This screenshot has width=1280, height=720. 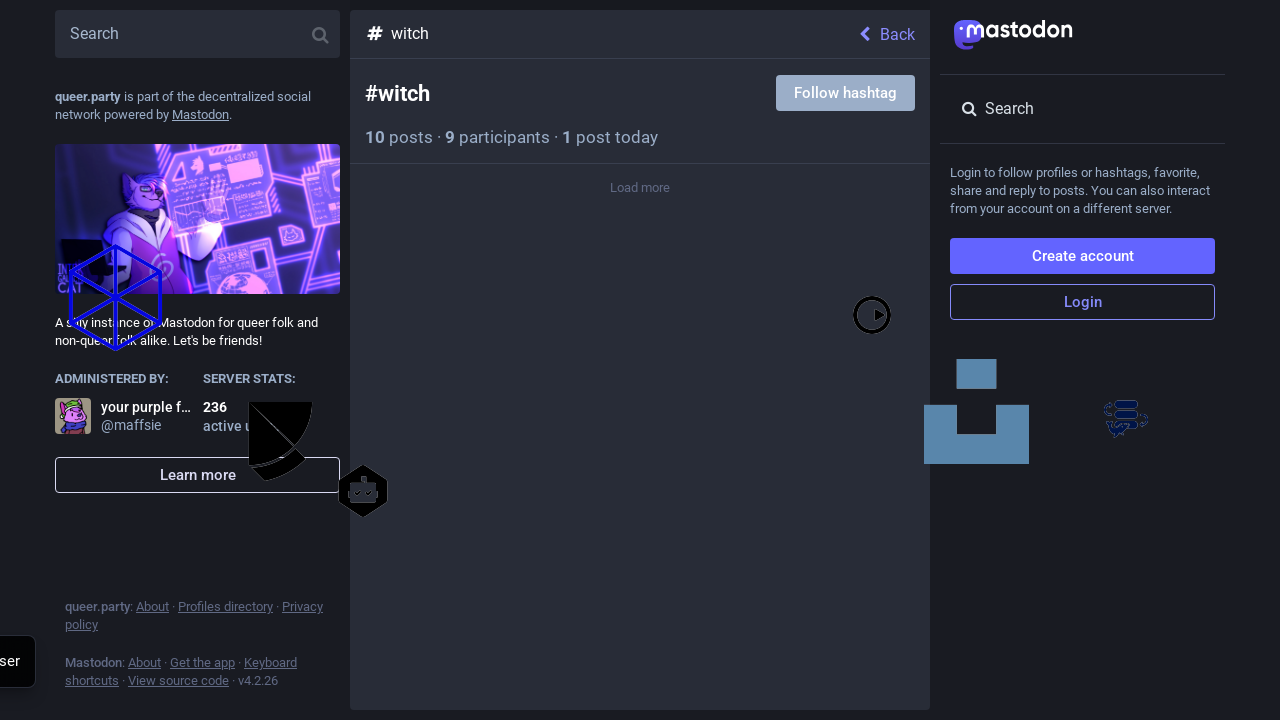 What do you see at coordinates (976, 411) in the screenshot?
I see `open unsplash to browse stock photos` at bounding box center [976, 411].